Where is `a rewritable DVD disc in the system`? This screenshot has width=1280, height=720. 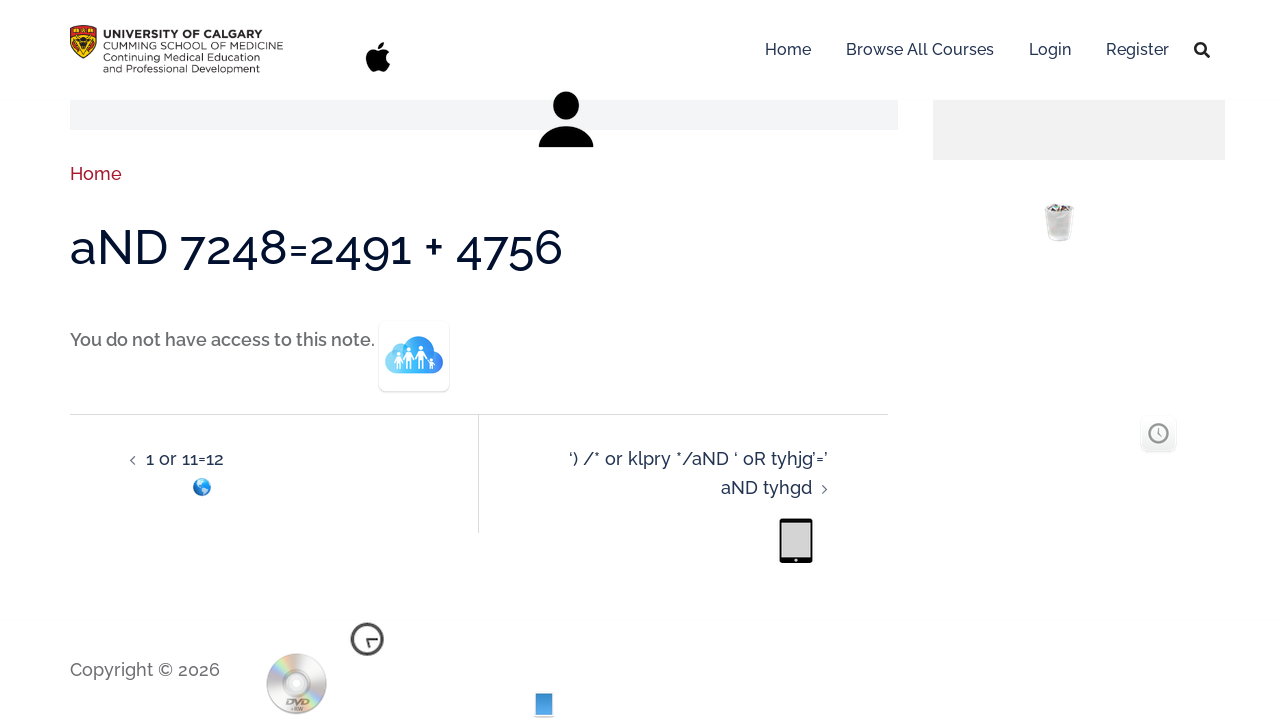
a rewritable DVD disc in the system is located at coordinates (296, 684).